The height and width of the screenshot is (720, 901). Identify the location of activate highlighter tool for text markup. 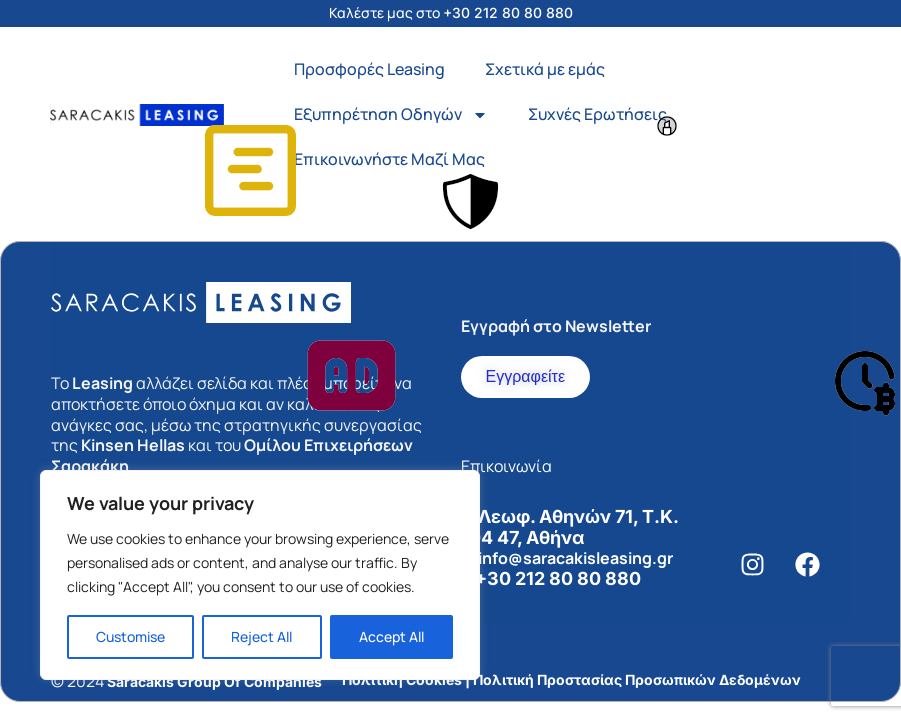
(667, 126).